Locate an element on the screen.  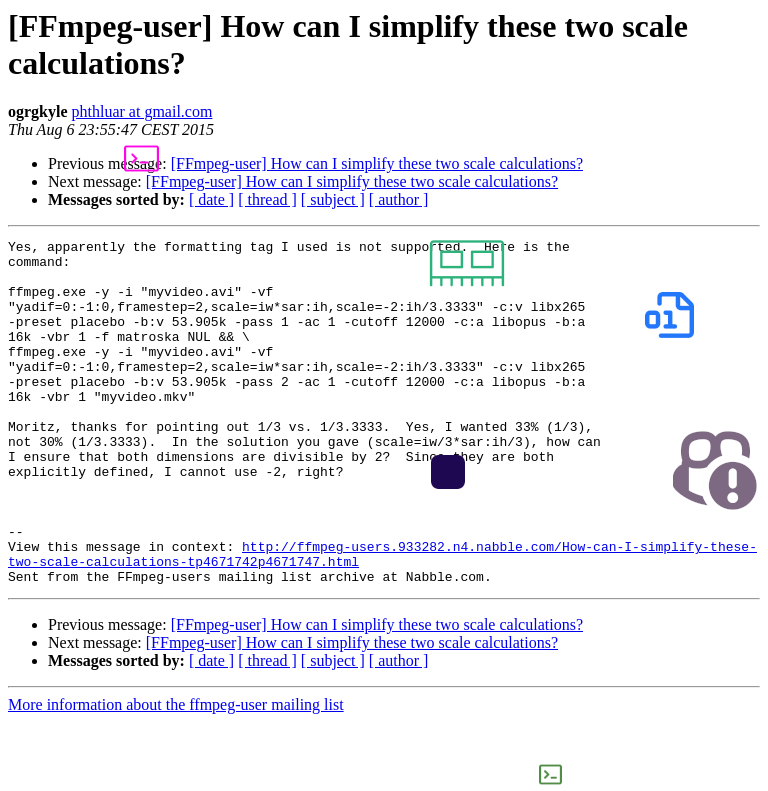
stop media playback is located at coordinates (448, 472).